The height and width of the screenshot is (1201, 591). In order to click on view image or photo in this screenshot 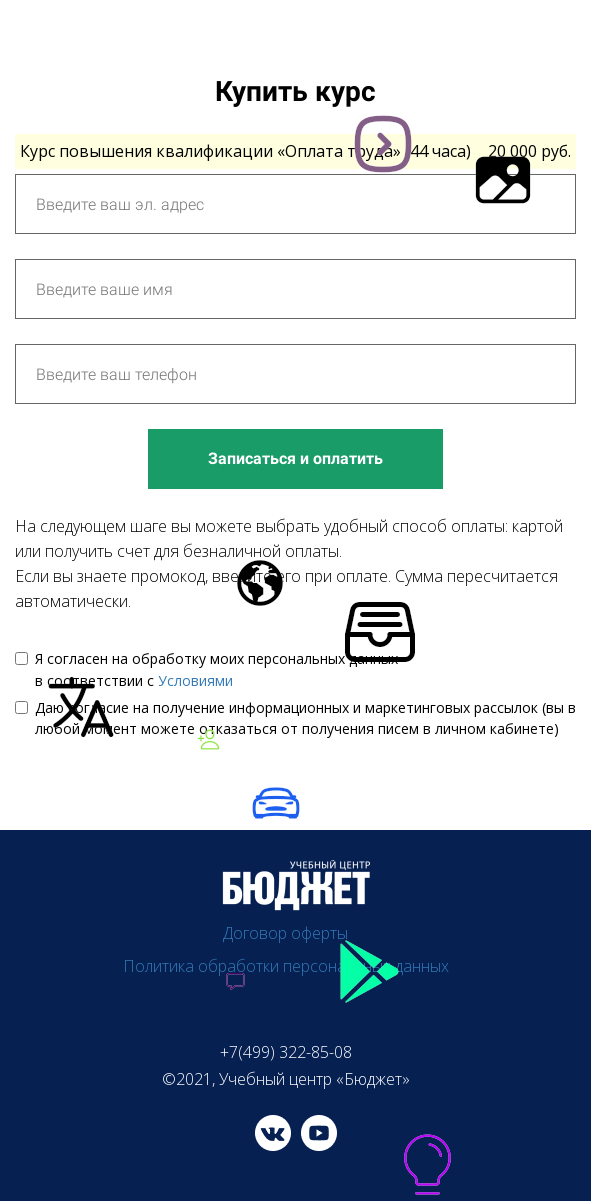, I will do `click(503, 180)`.